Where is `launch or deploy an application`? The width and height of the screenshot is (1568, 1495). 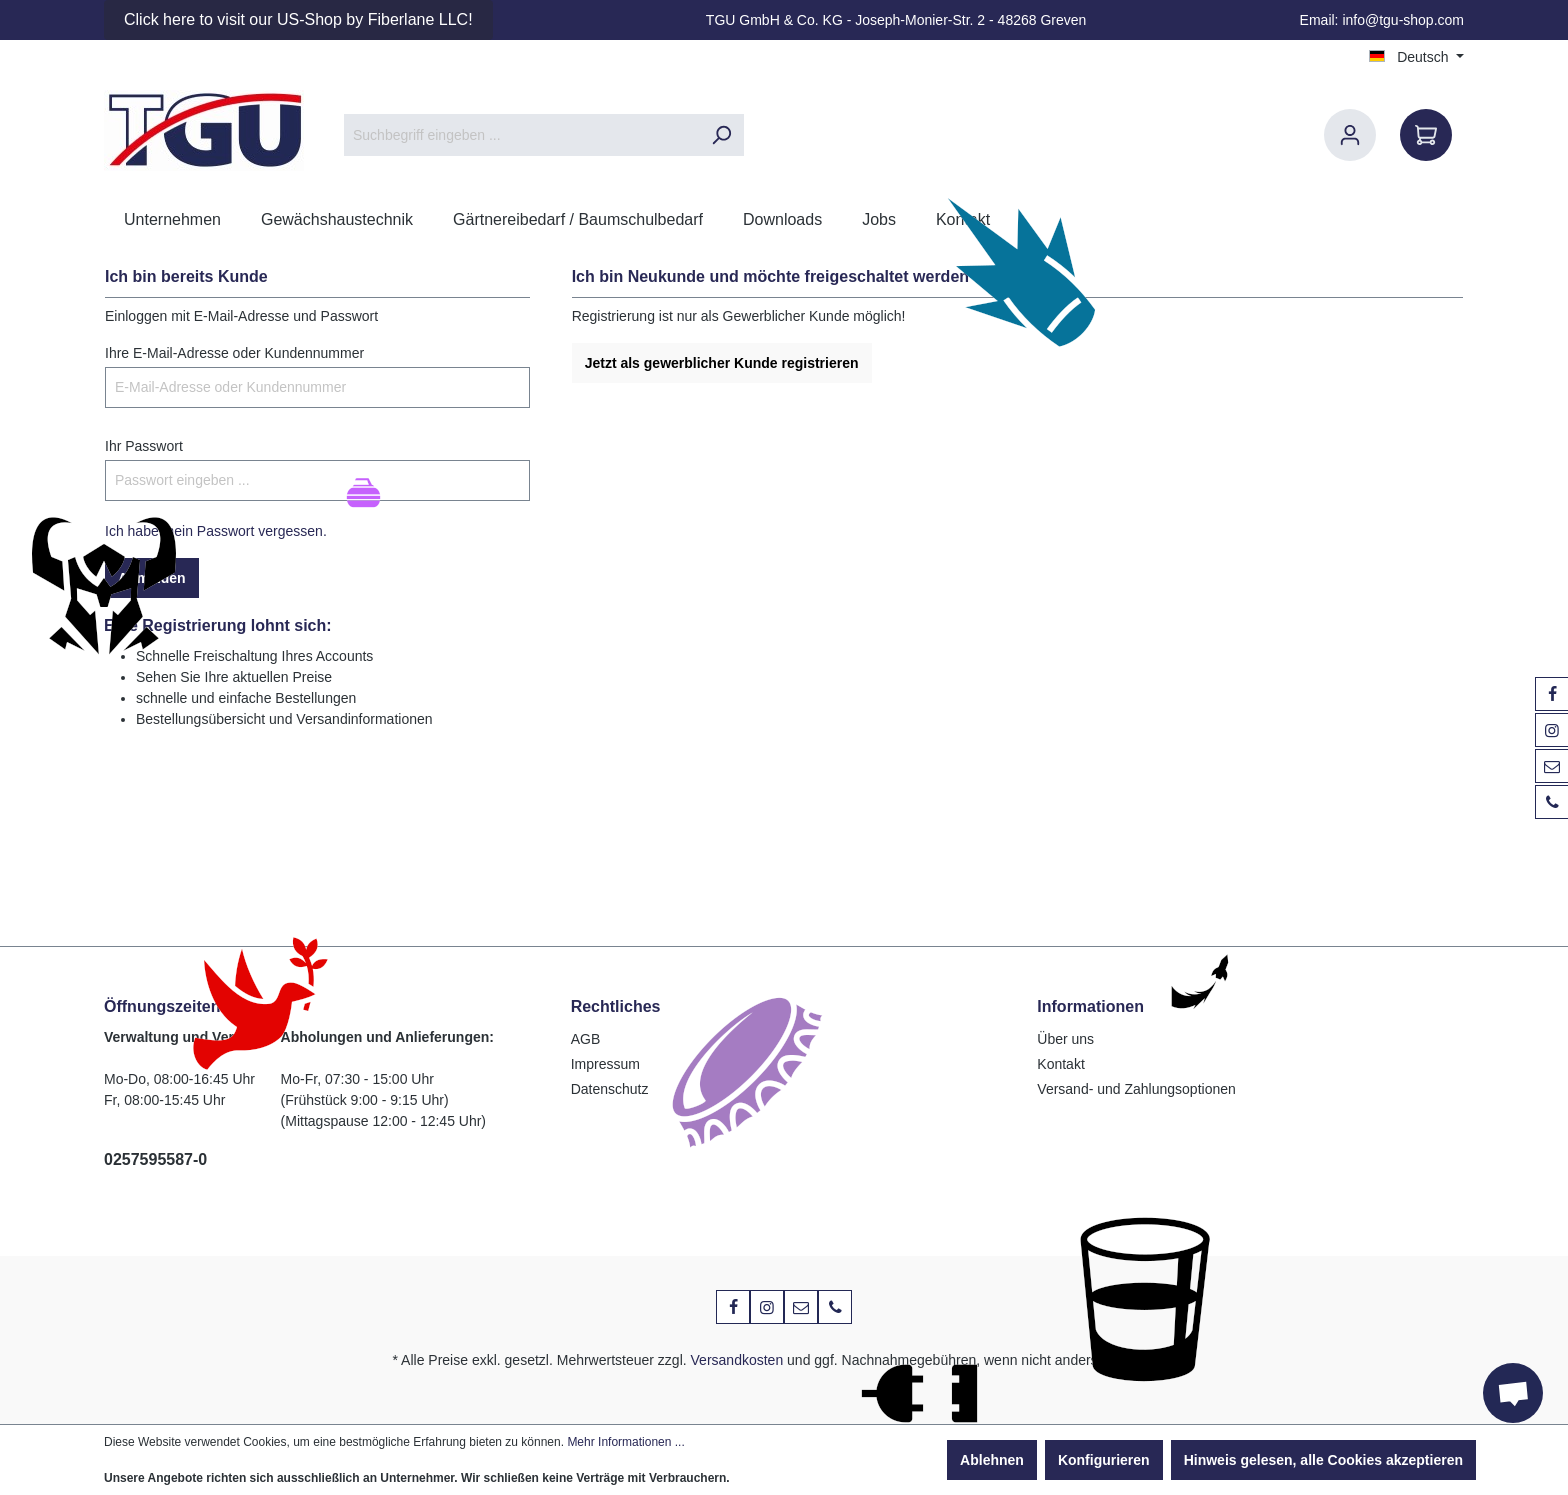
launch or deploy an application is located at coordinates (1200, 980).